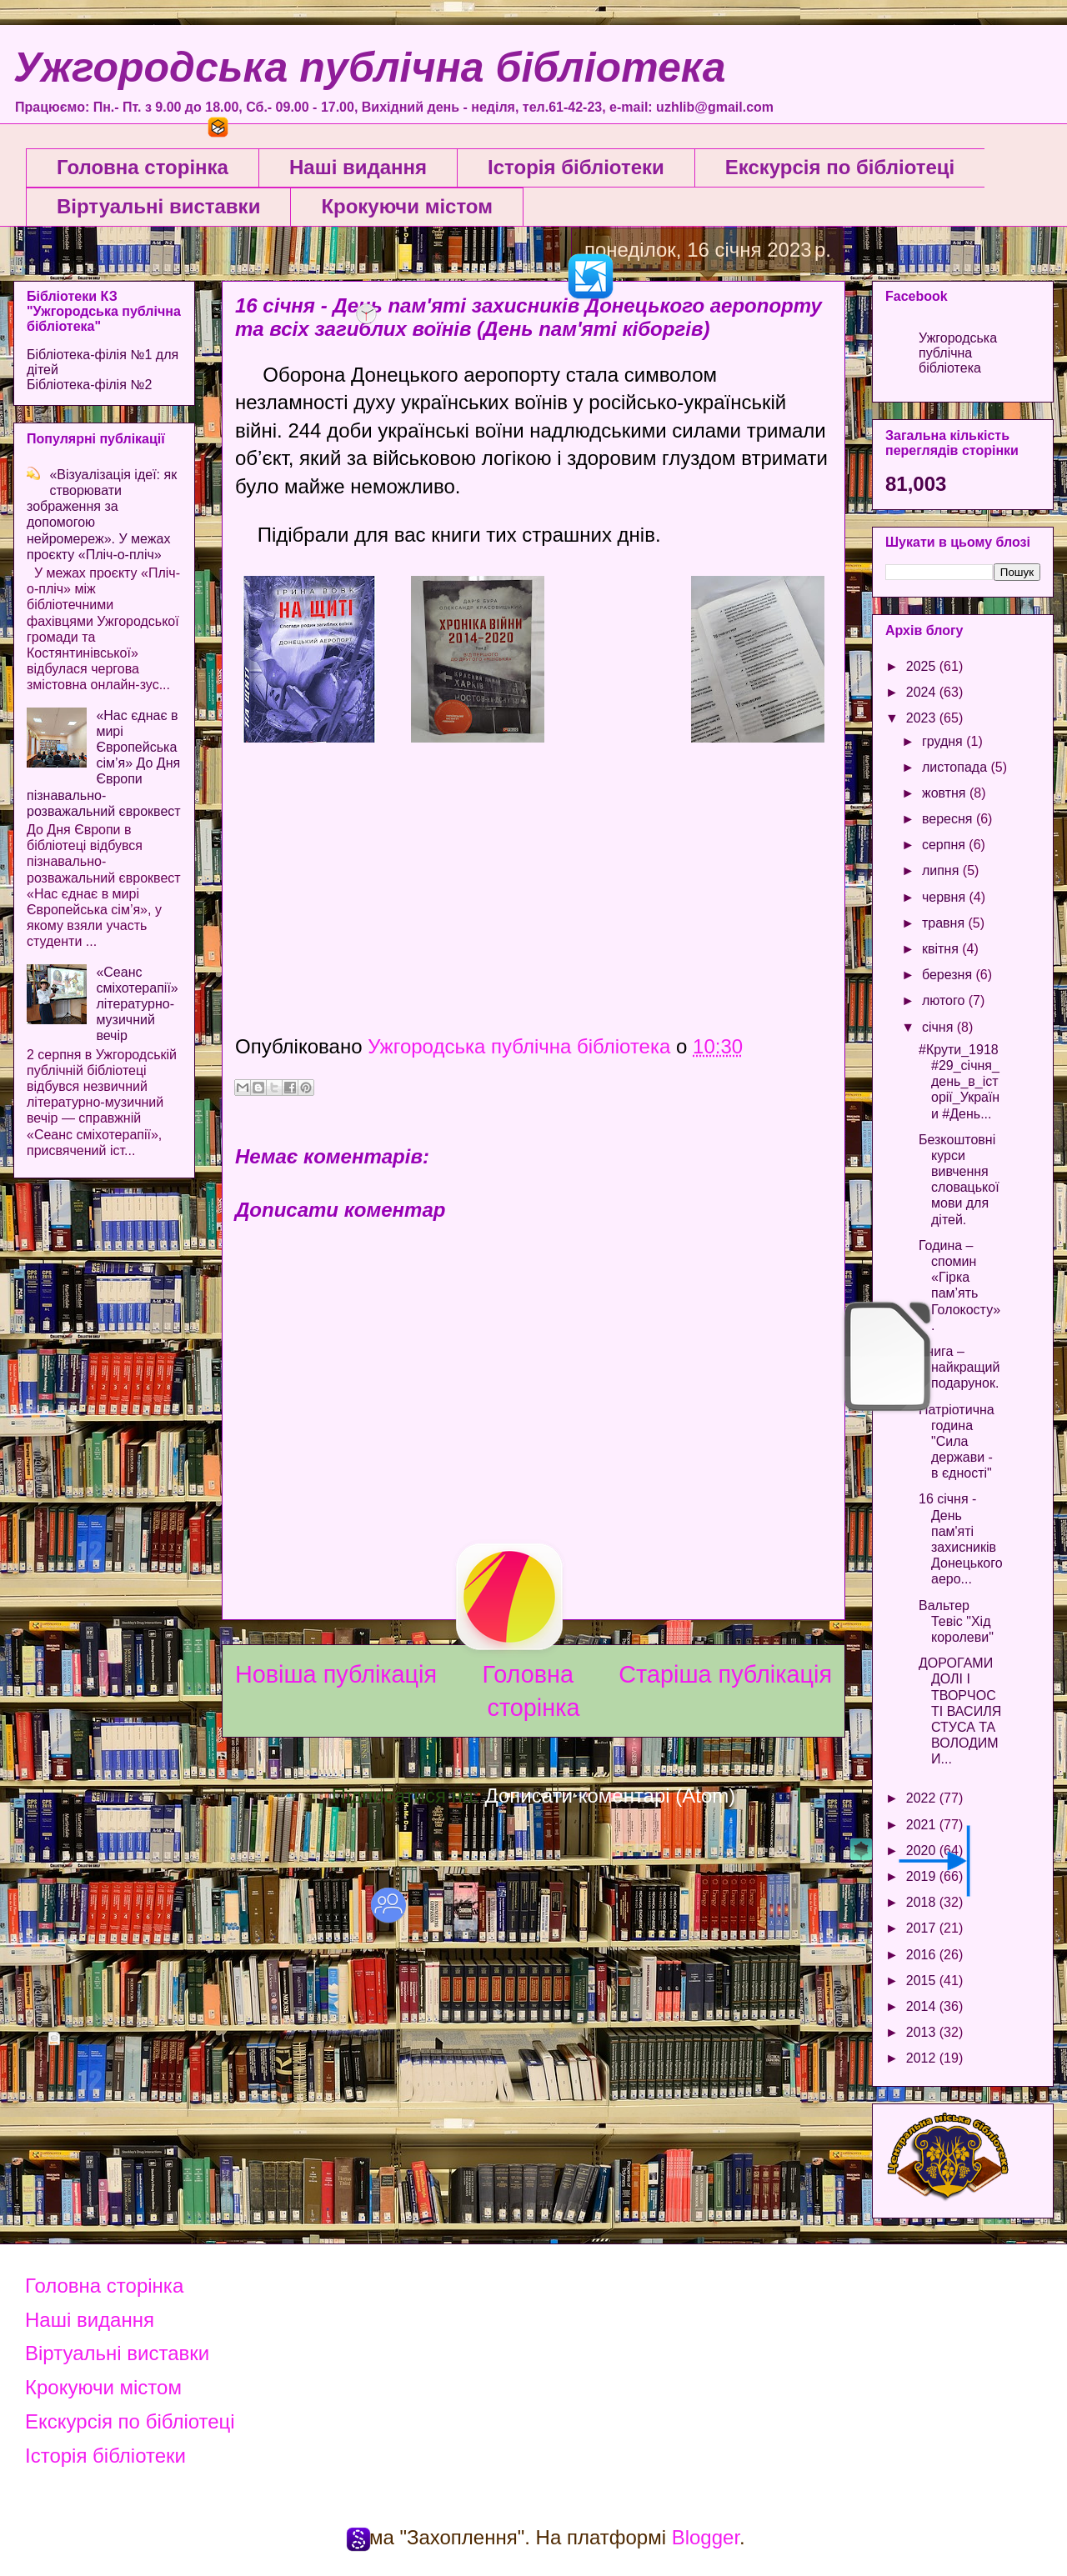 The height and width of the screenshot is (2576, 1067). I want to click on open Seamly2D pattern drafting application, so click(358, 2539).